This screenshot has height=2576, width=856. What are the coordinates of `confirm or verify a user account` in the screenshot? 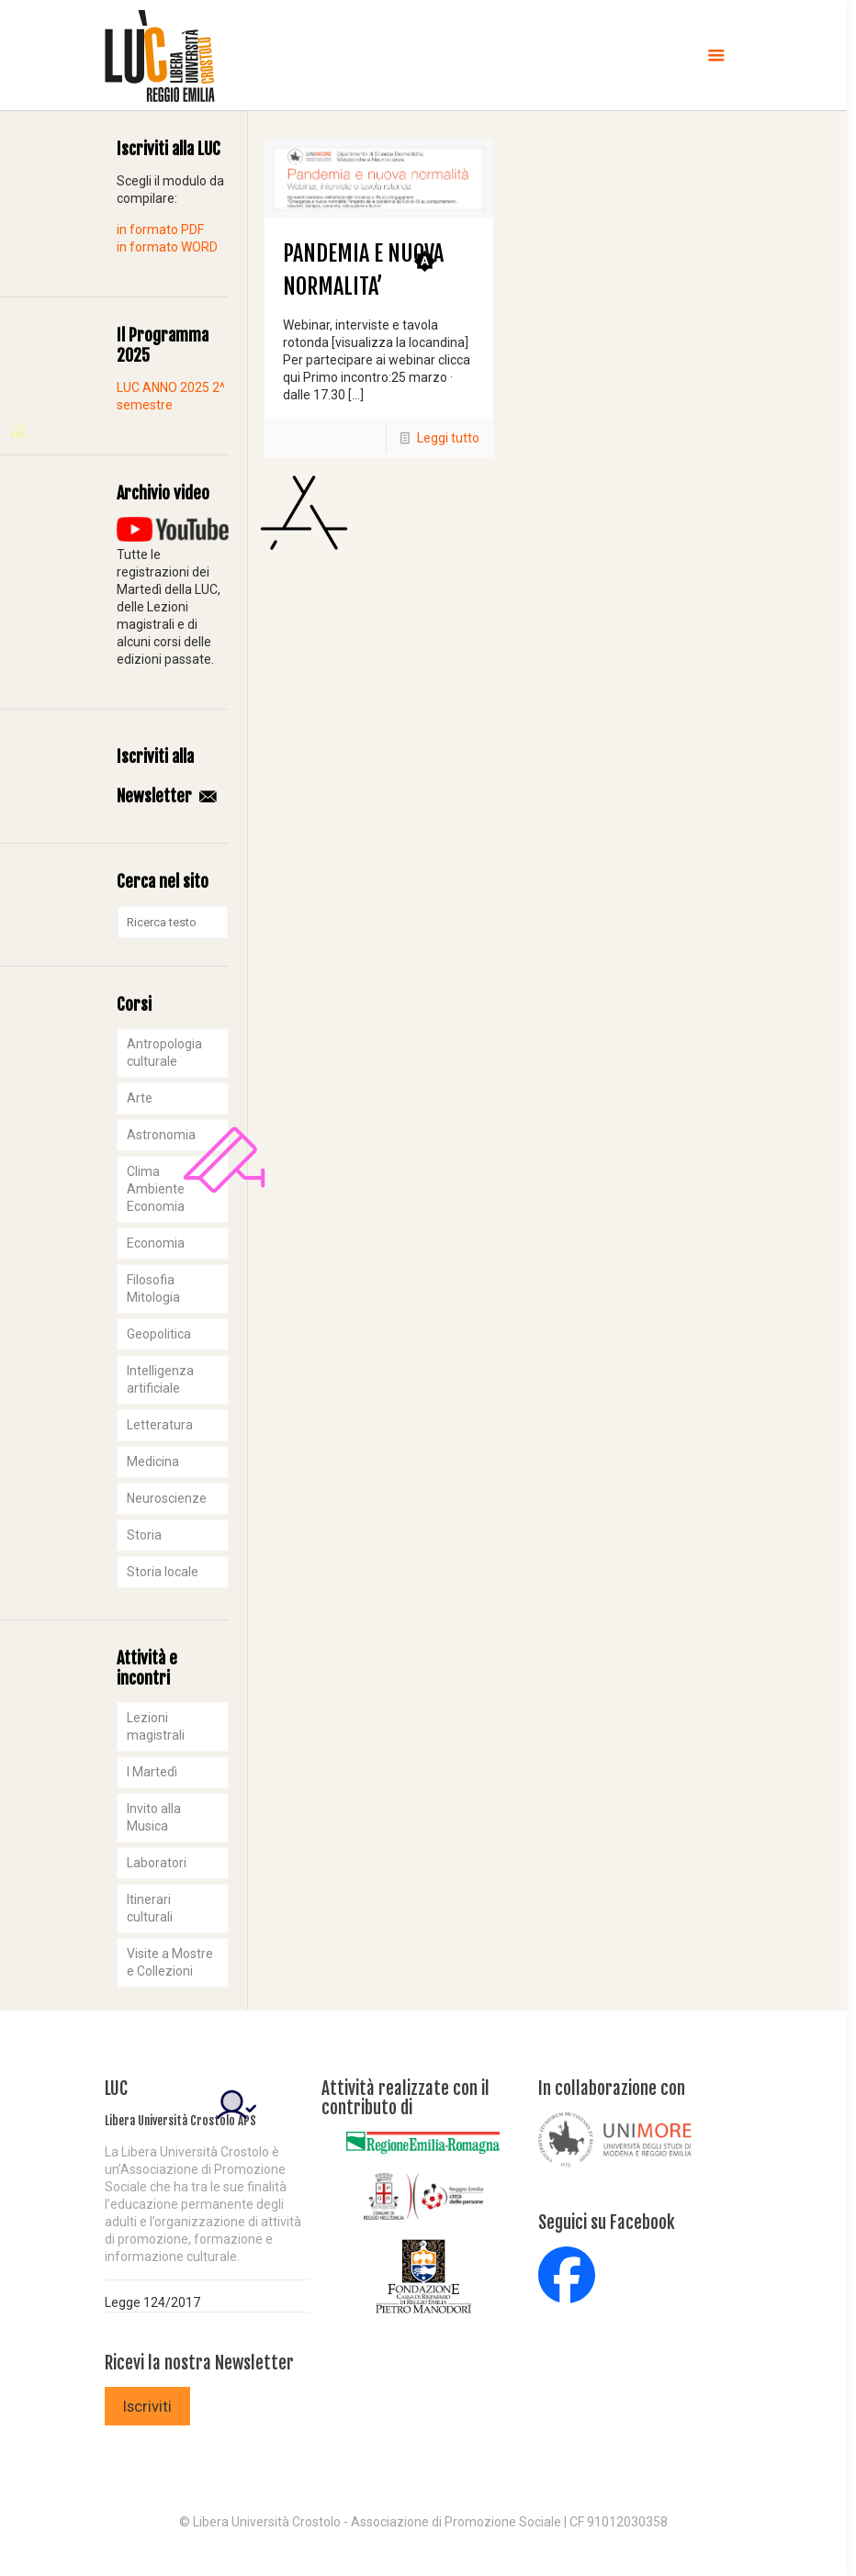 It's located at (235, 2106).